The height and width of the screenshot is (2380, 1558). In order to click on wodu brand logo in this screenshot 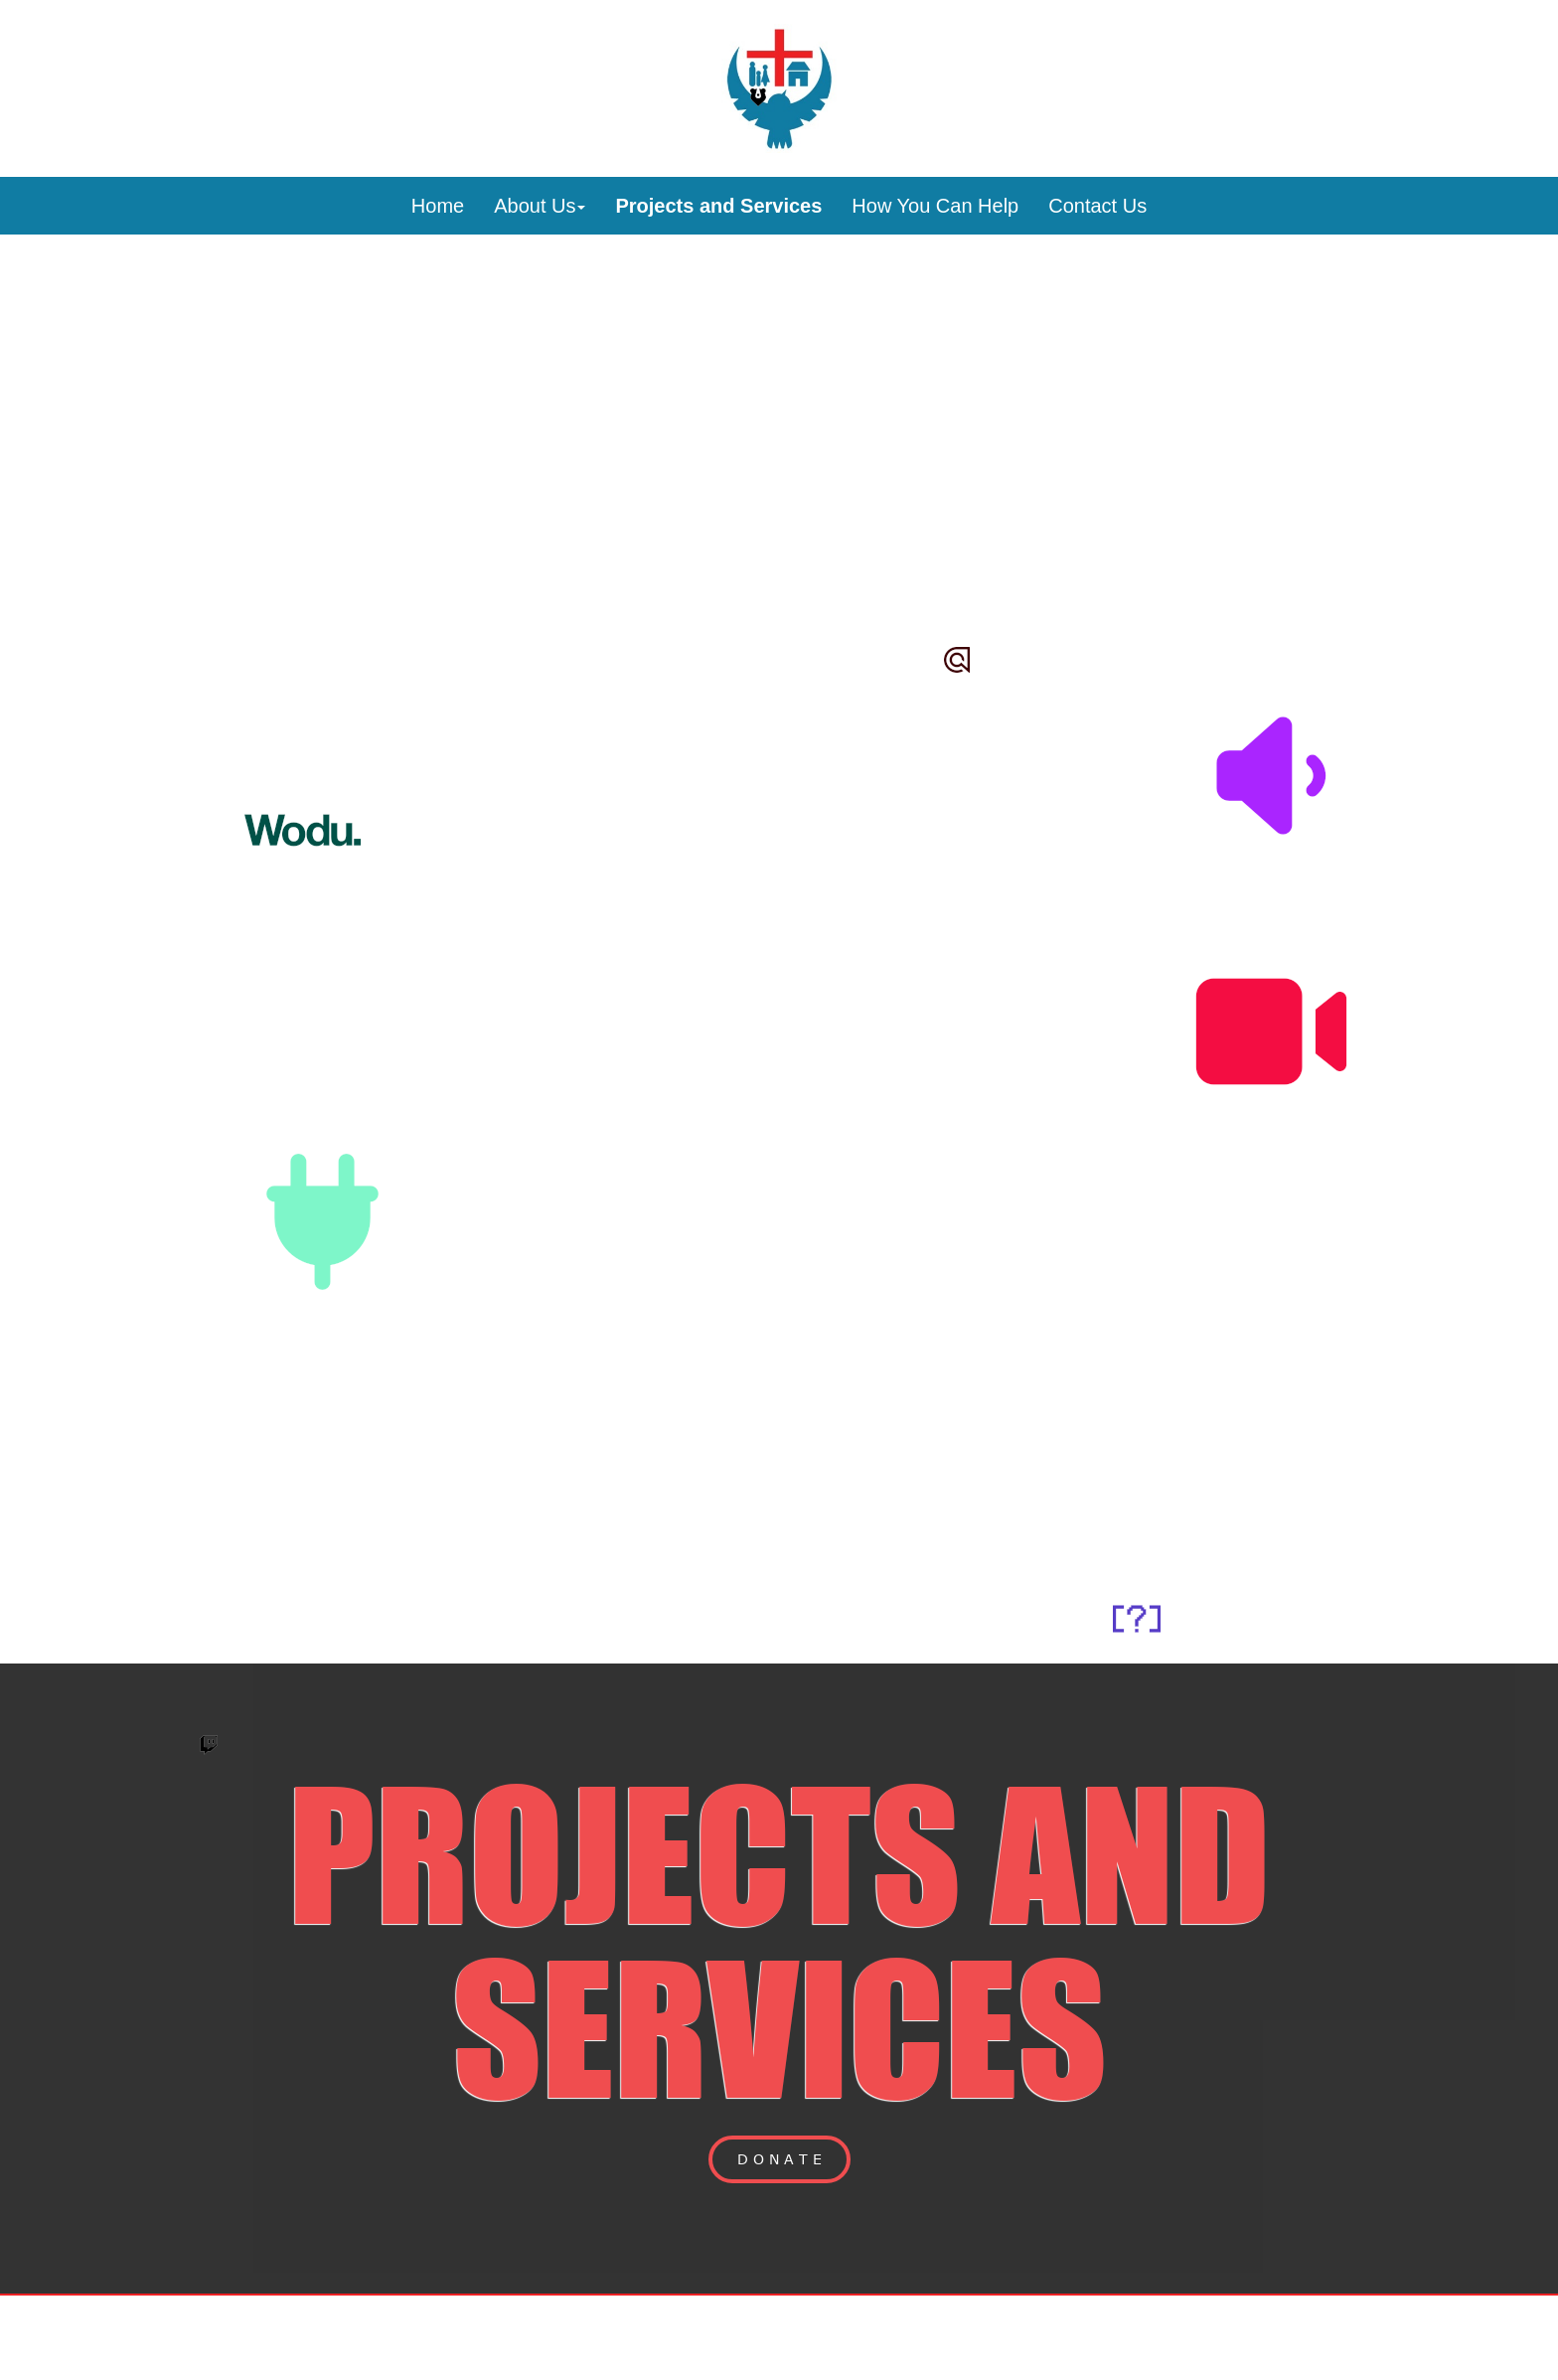, I will do `click(302, 830)`.